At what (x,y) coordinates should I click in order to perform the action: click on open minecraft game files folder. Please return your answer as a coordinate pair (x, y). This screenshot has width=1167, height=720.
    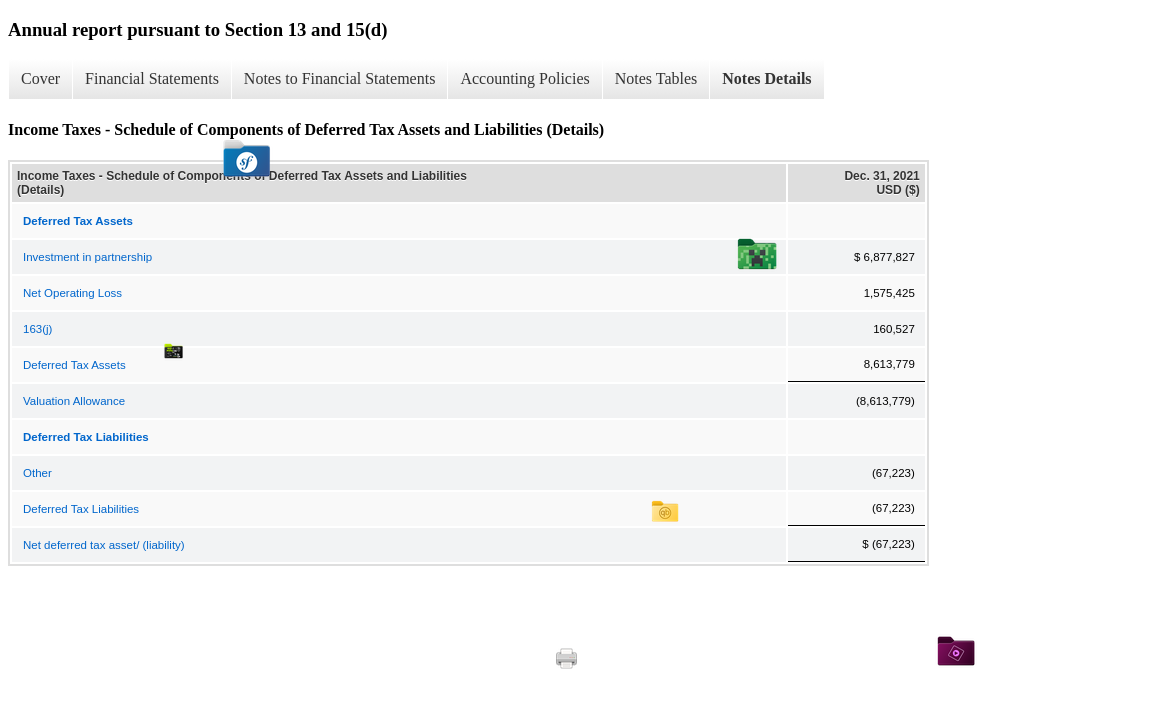
    Looking at the image, I should click on (757, 255).